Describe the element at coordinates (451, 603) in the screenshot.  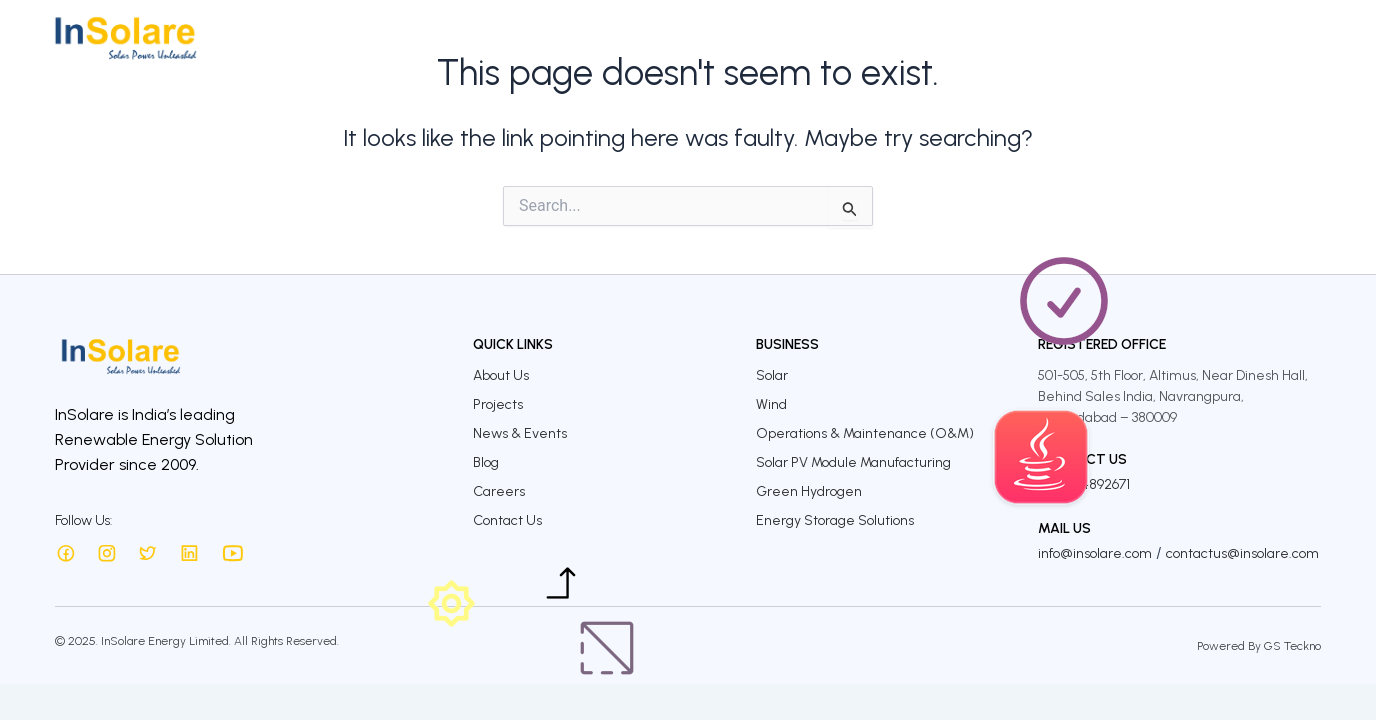
I see `adjust screen brightness settings` at that location.